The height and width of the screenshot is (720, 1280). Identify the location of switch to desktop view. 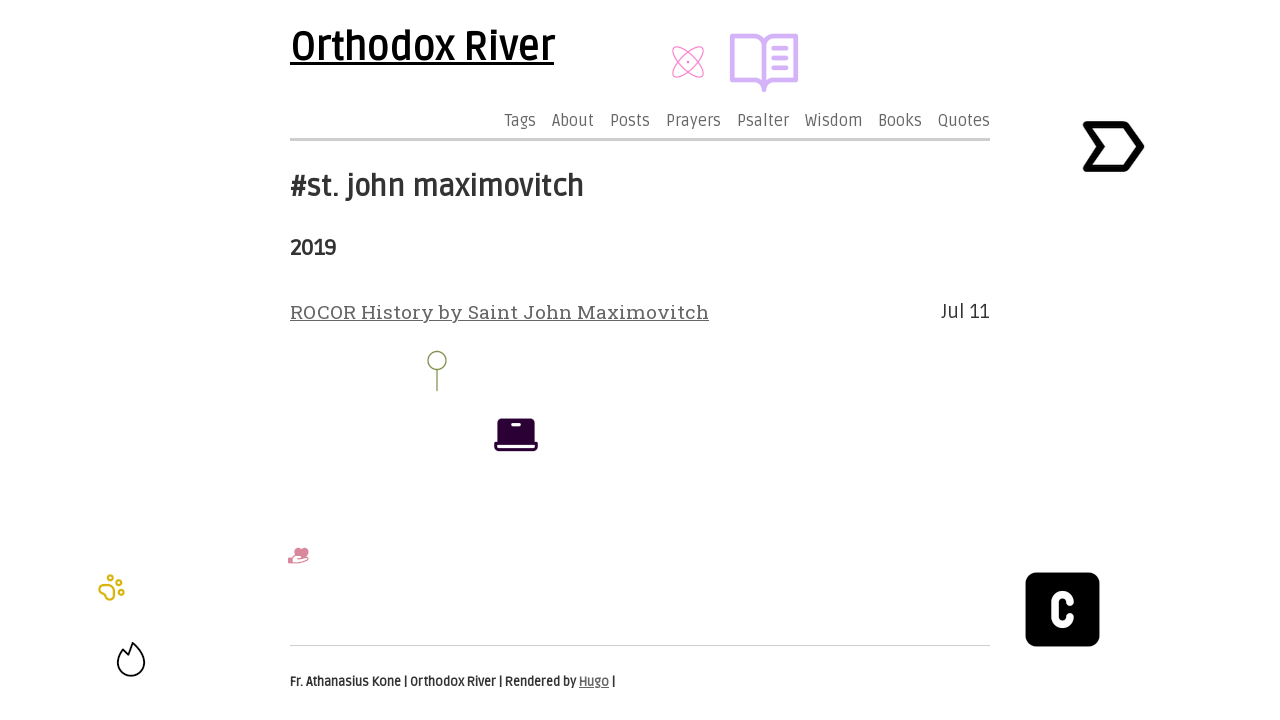
(516, 434).